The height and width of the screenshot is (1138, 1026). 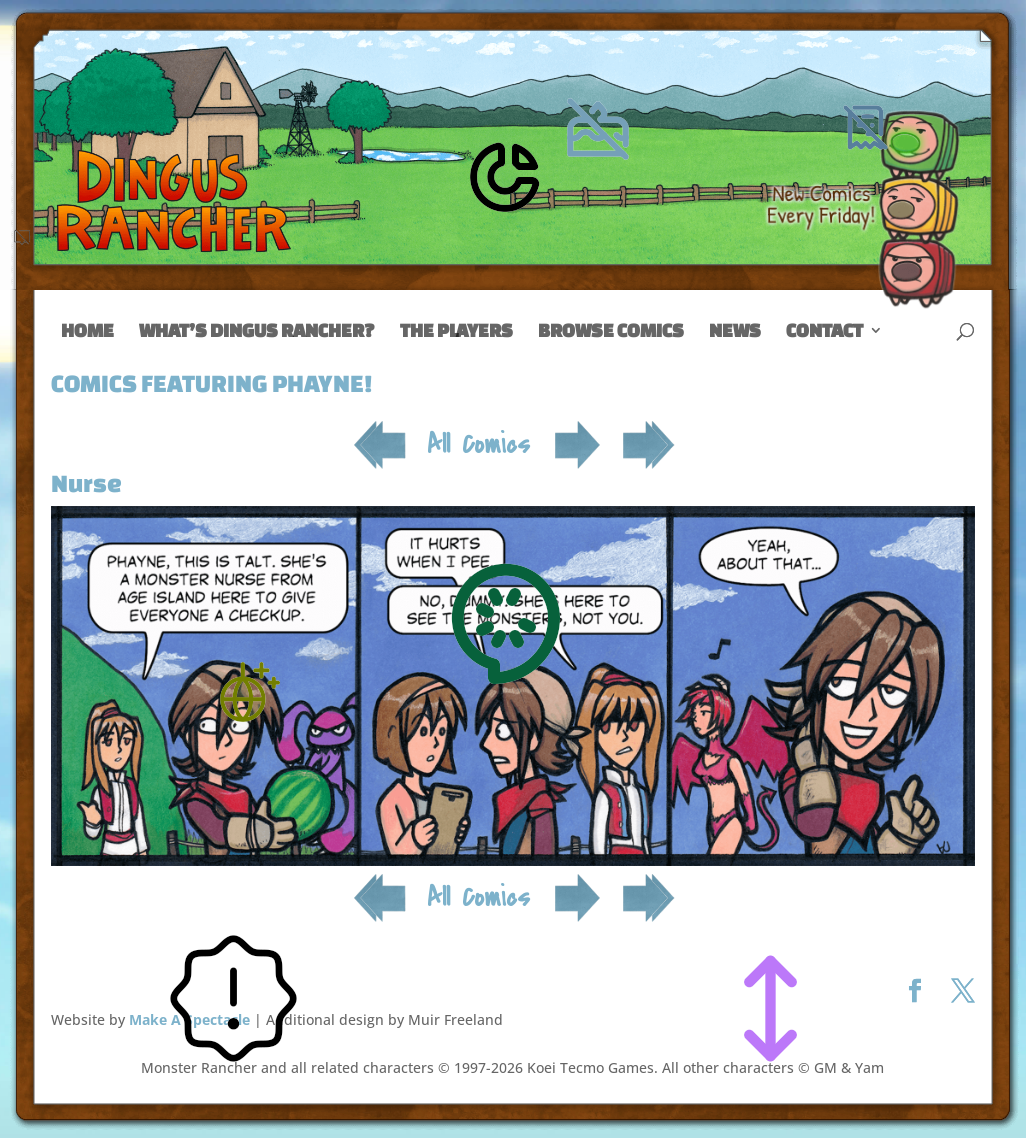 I want to click on disable receipt generation, so click(x=865, y=127).